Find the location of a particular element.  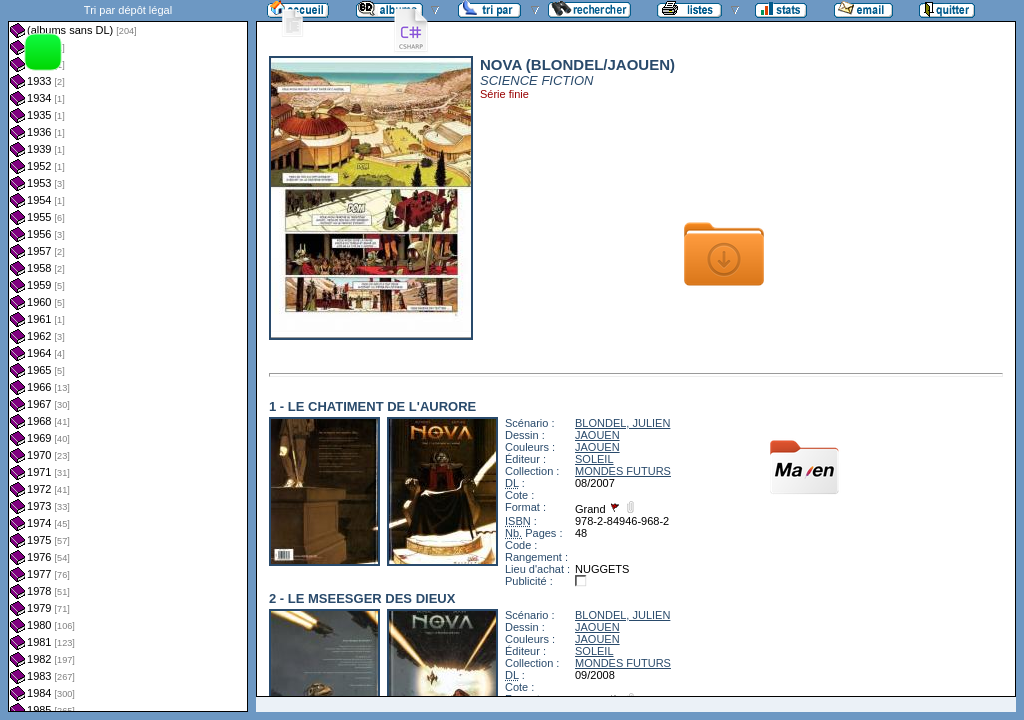

access your downloads folder is located at coordinates (724, 254).